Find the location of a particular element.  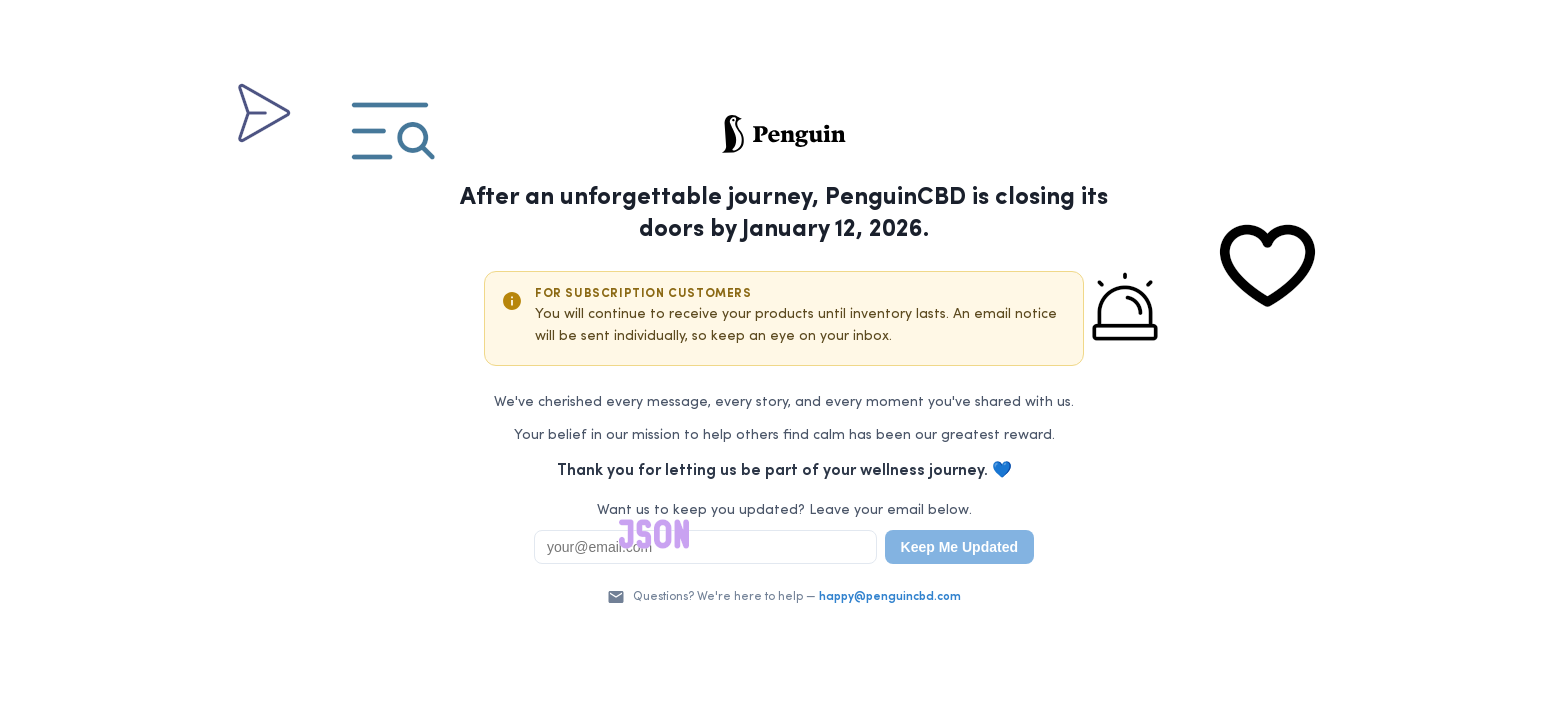

emergency alert or warning notification is located at coordinates (1125, 313).